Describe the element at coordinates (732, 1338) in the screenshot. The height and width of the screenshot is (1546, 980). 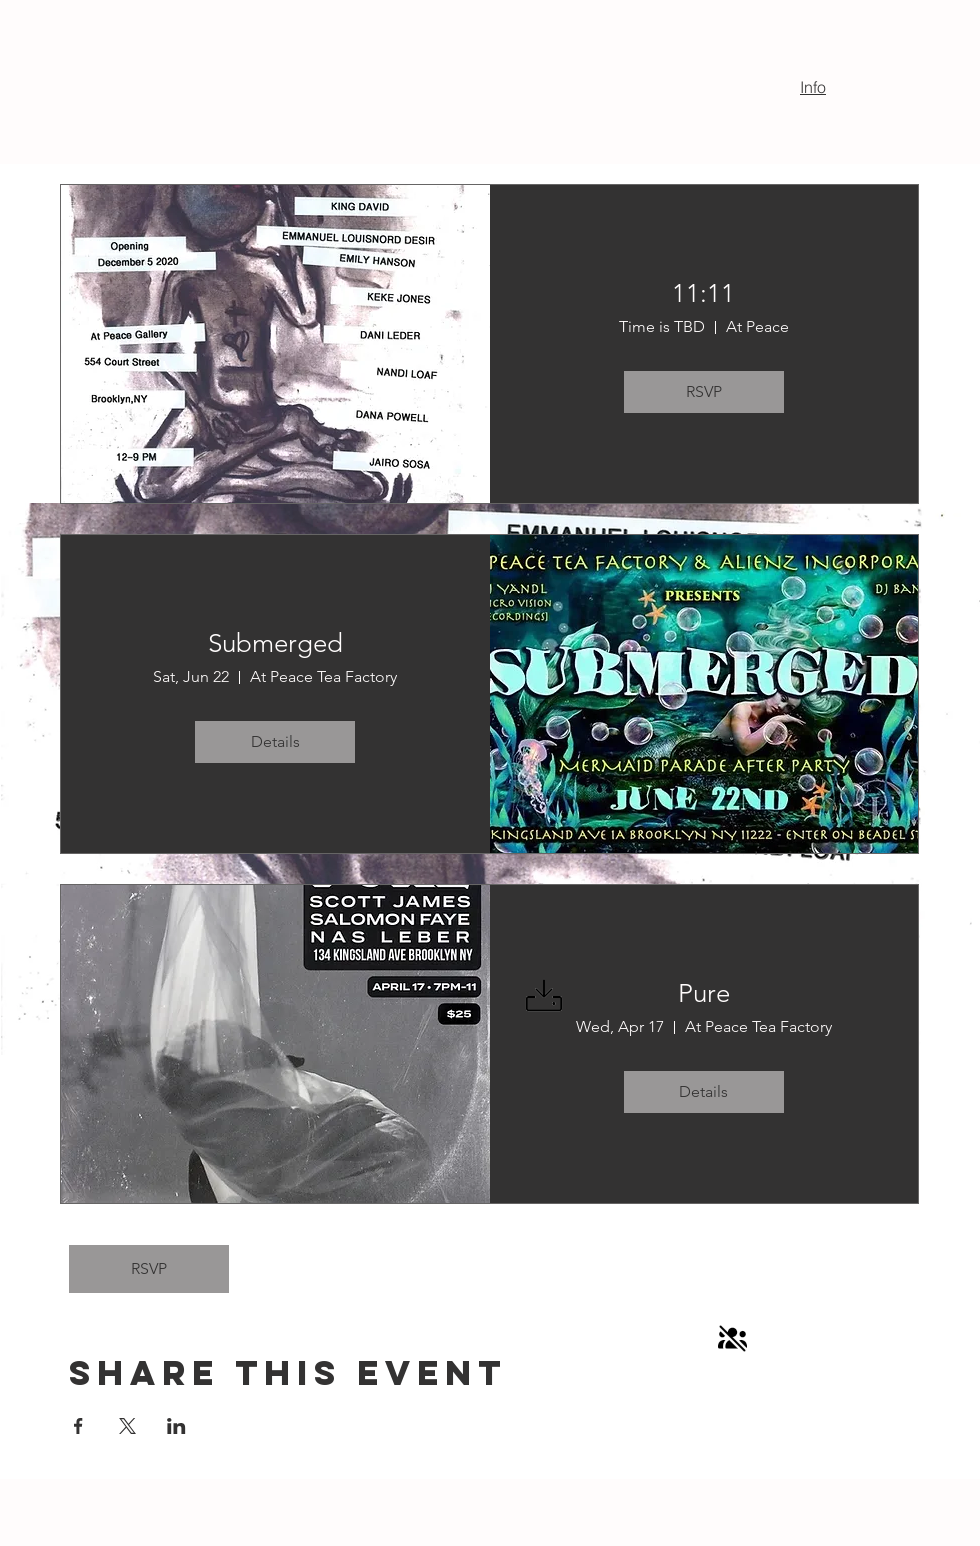
I see `disable group or team features` at that location.